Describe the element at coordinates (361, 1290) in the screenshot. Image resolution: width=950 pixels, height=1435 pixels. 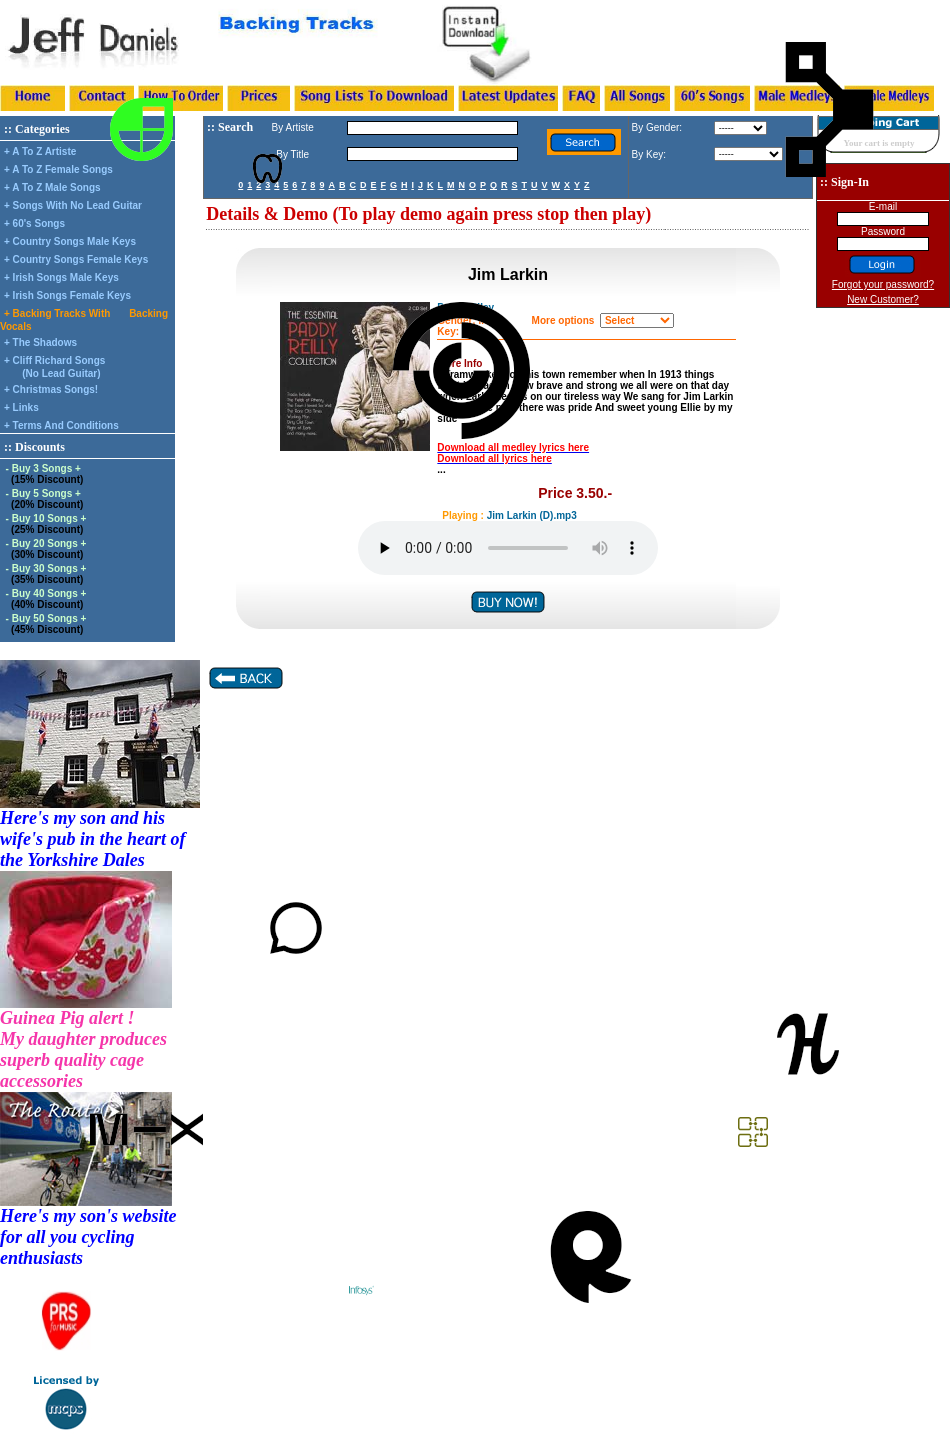
I see `infosys company logo` at that location.